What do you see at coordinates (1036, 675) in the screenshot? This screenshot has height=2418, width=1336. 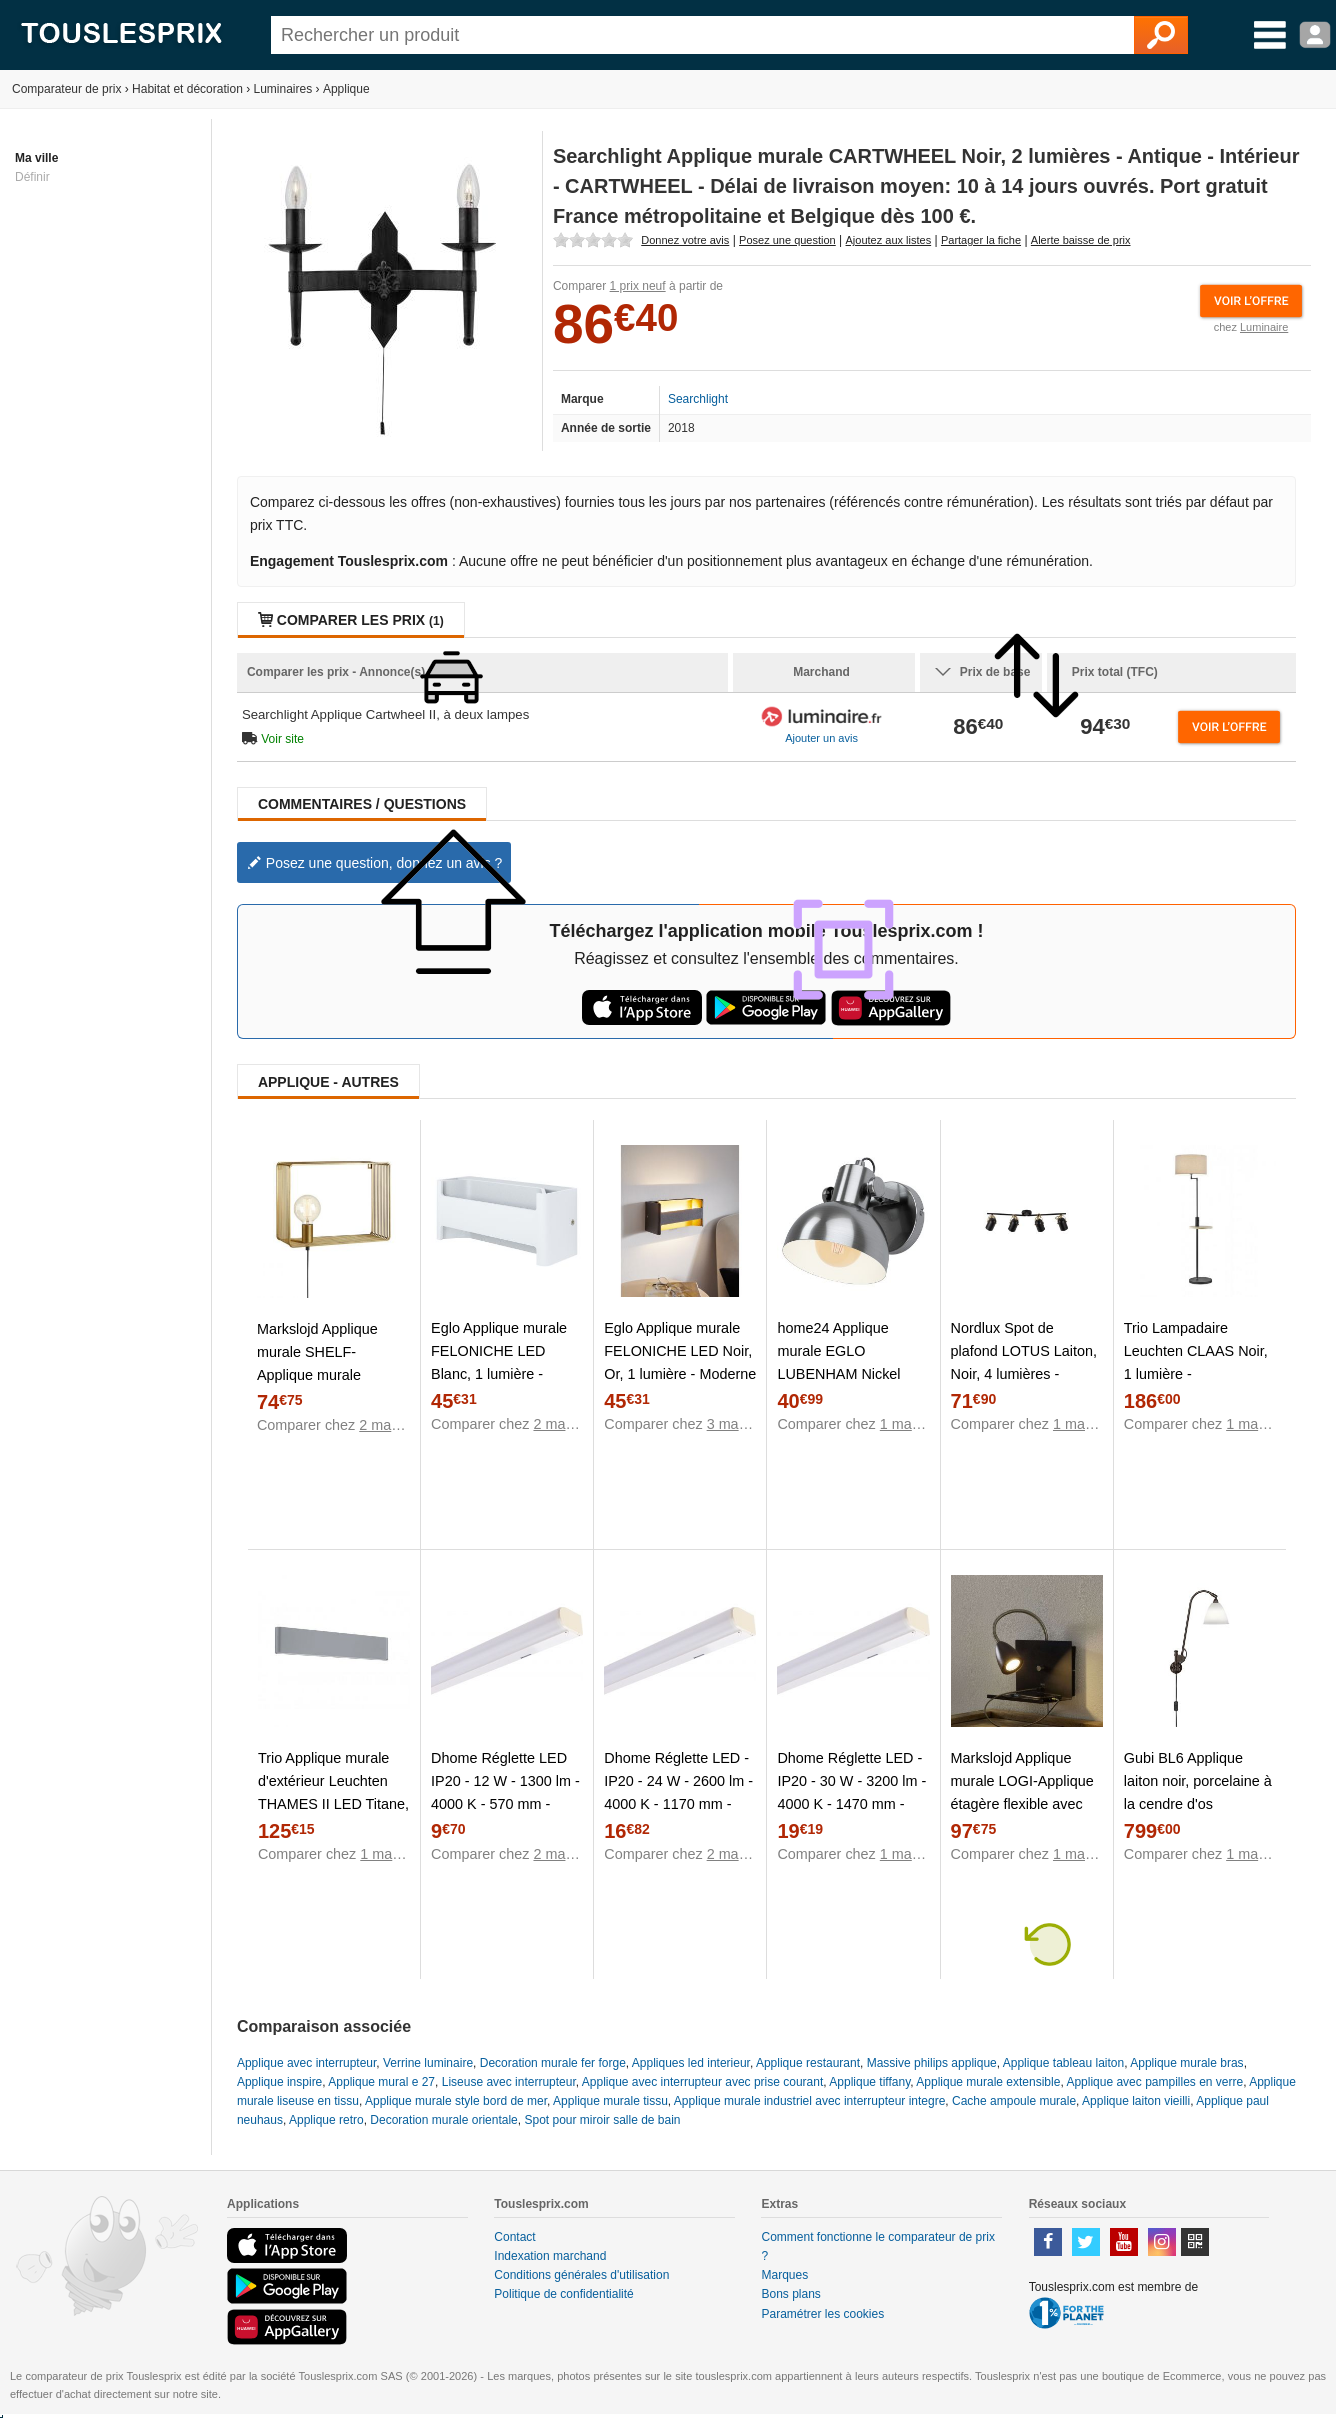 I see `sort items in ascending or descending order` at bounding box center [1036, 675].